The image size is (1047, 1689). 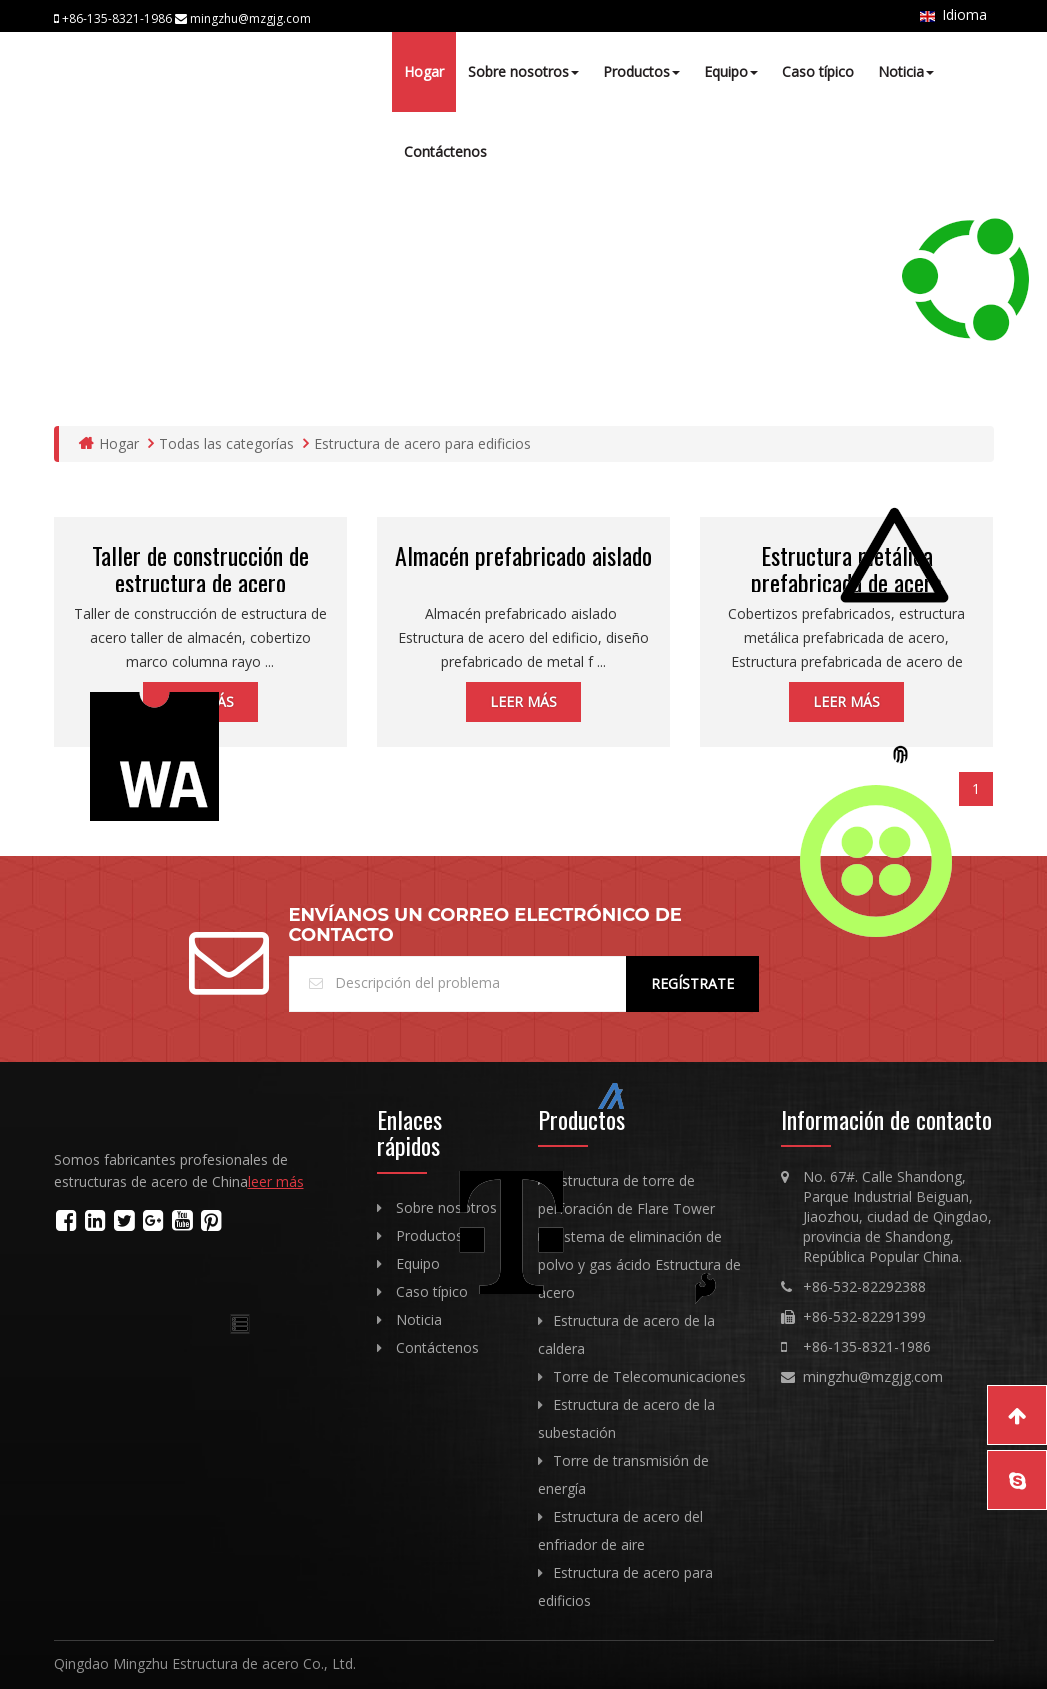 I want to click on twilio logo - cloud communications platform, so click(x=876, y=861).